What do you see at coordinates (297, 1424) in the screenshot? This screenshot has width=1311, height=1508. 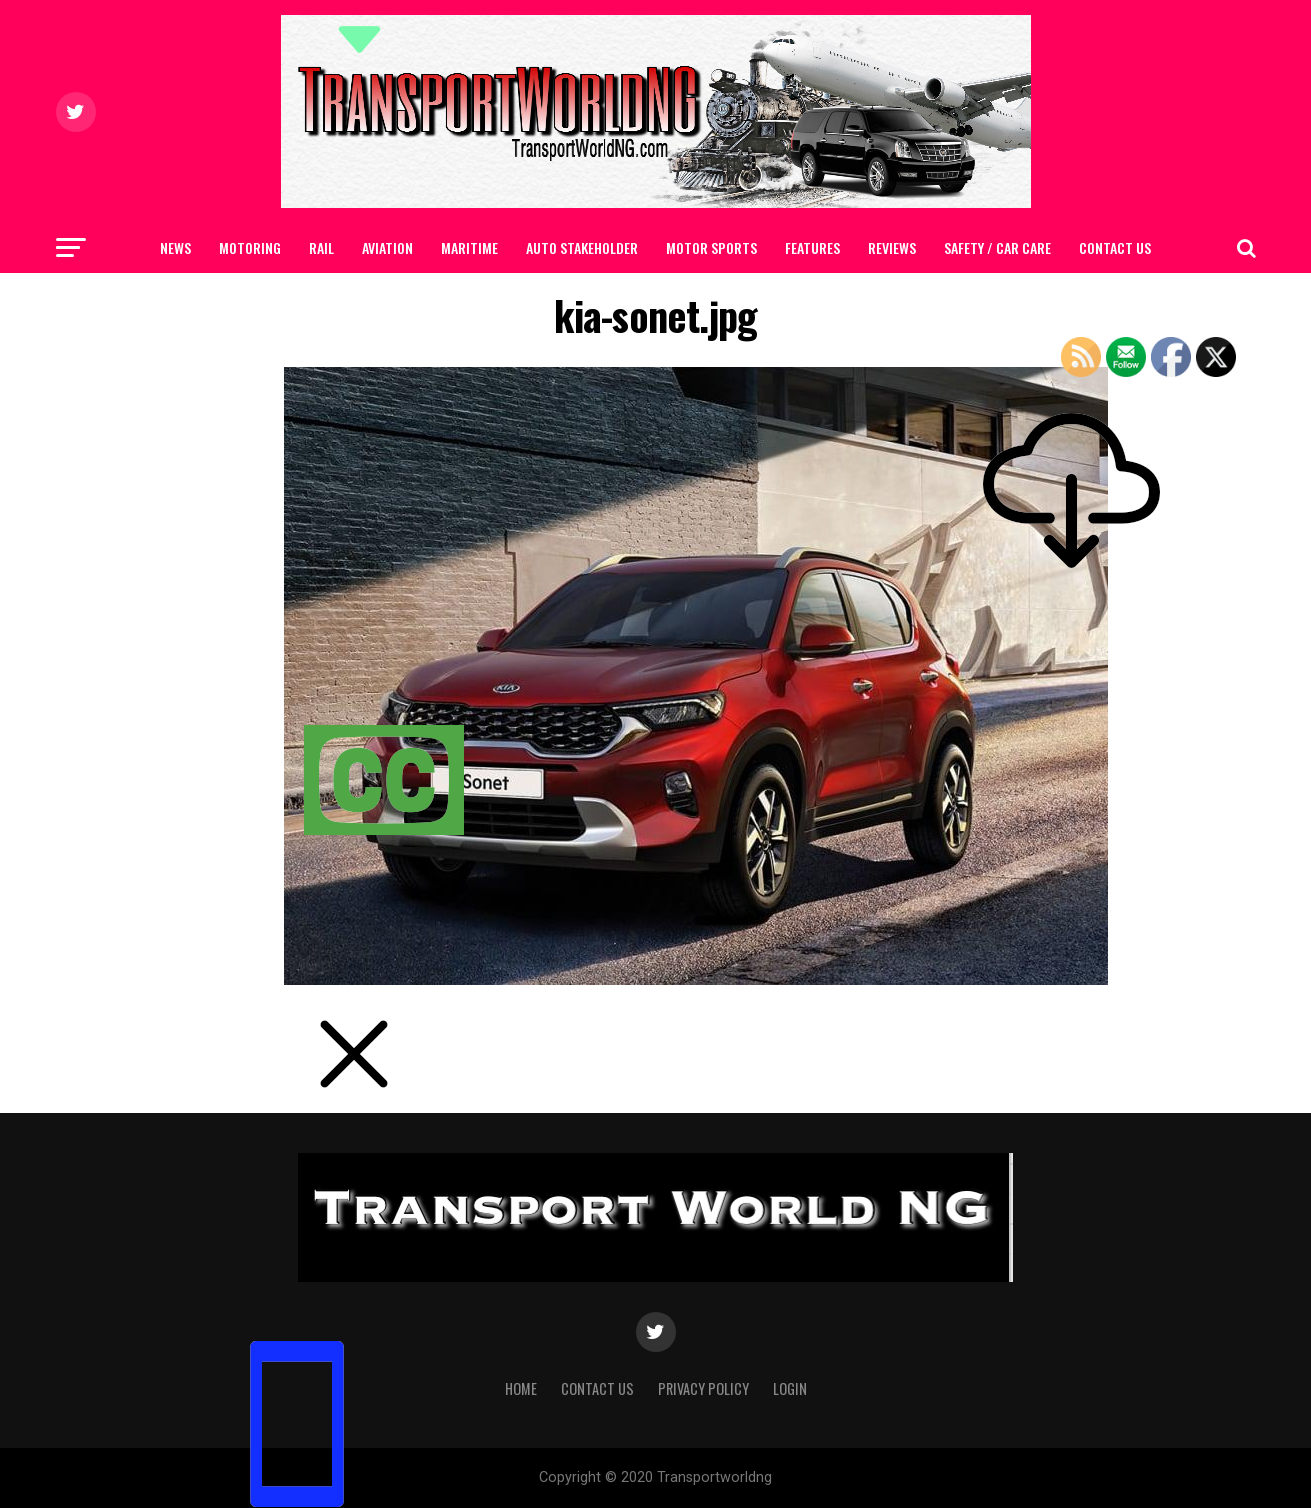 I see `switch to mobile view` at bounding box center [297, 1424].